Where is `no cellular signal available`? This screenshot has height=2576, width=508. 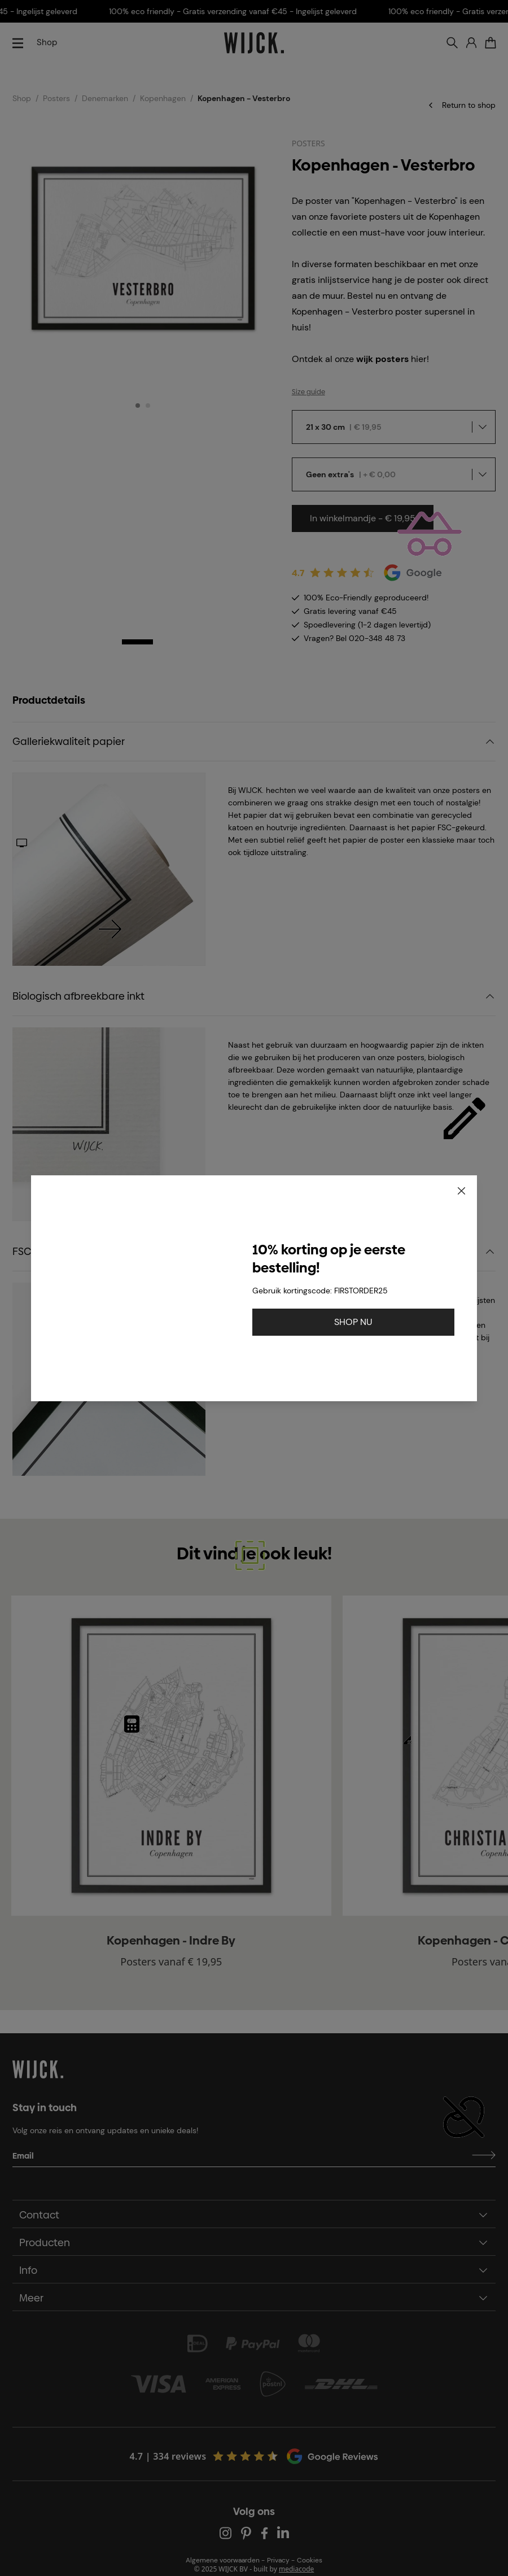
no cellular signal available is located at coordinates (408, 1740).